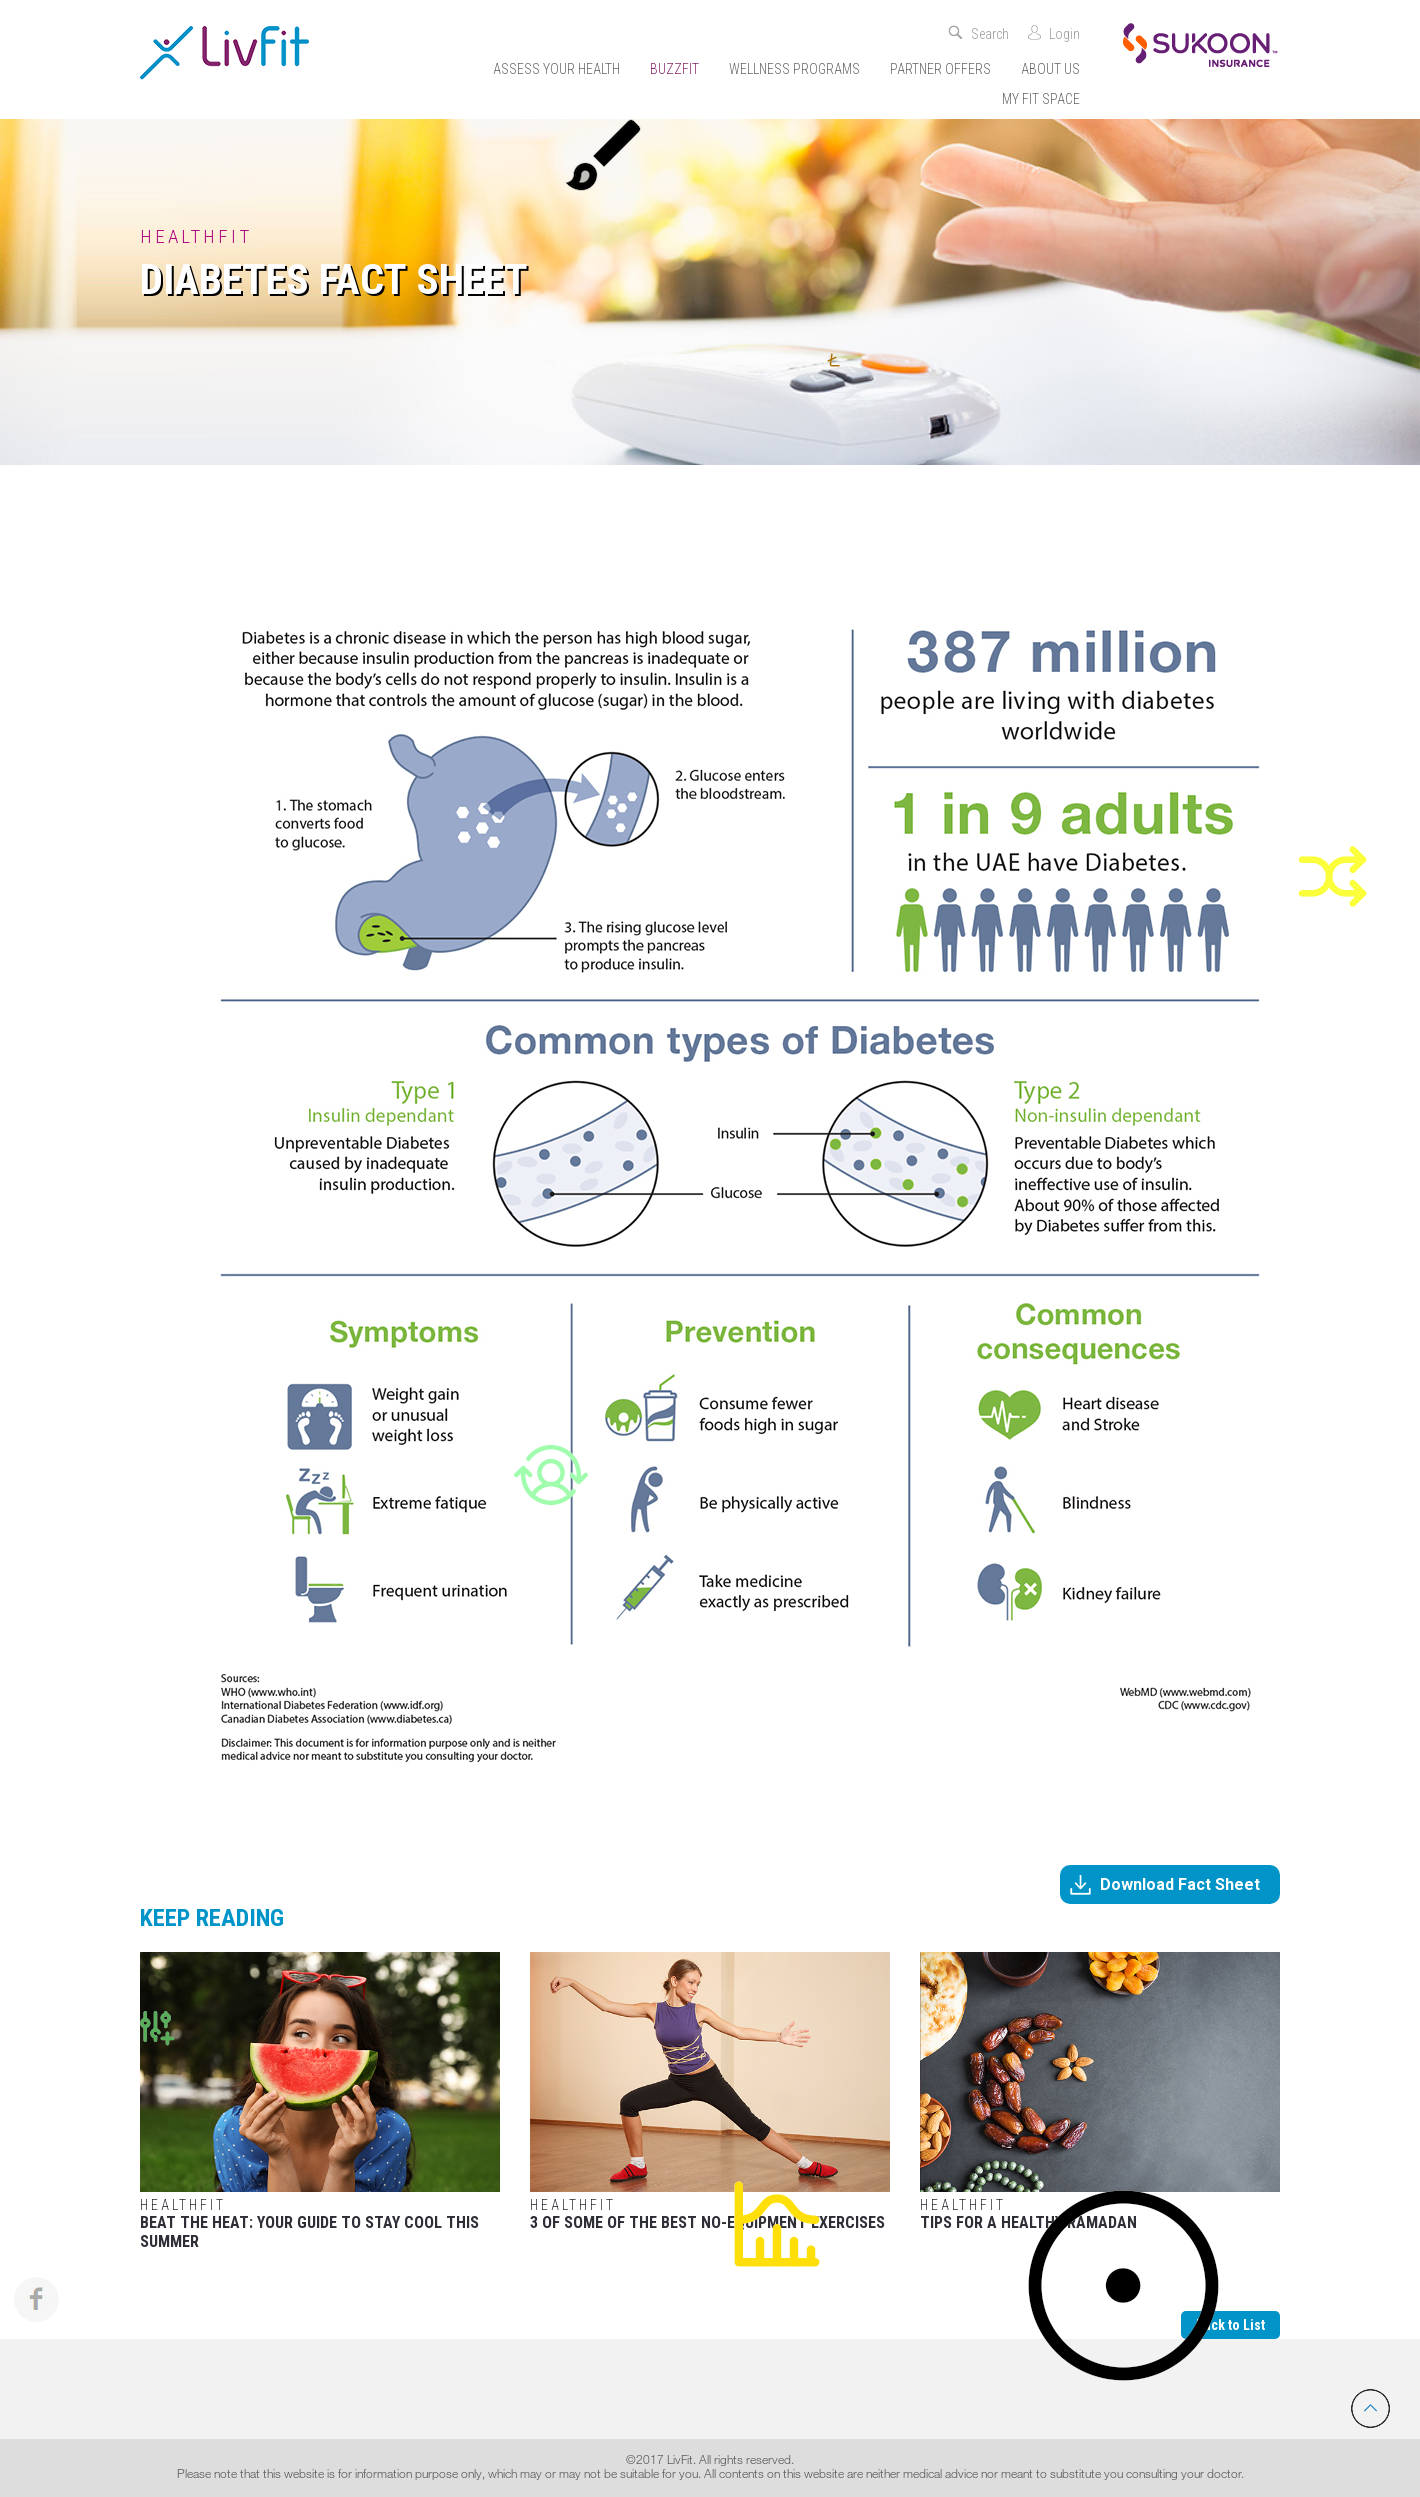 This screenshot has height=2497, width=1420. Describe the element at coordinates (551, 1475) in the screenshot. I see `switch between user accounts` at that location.